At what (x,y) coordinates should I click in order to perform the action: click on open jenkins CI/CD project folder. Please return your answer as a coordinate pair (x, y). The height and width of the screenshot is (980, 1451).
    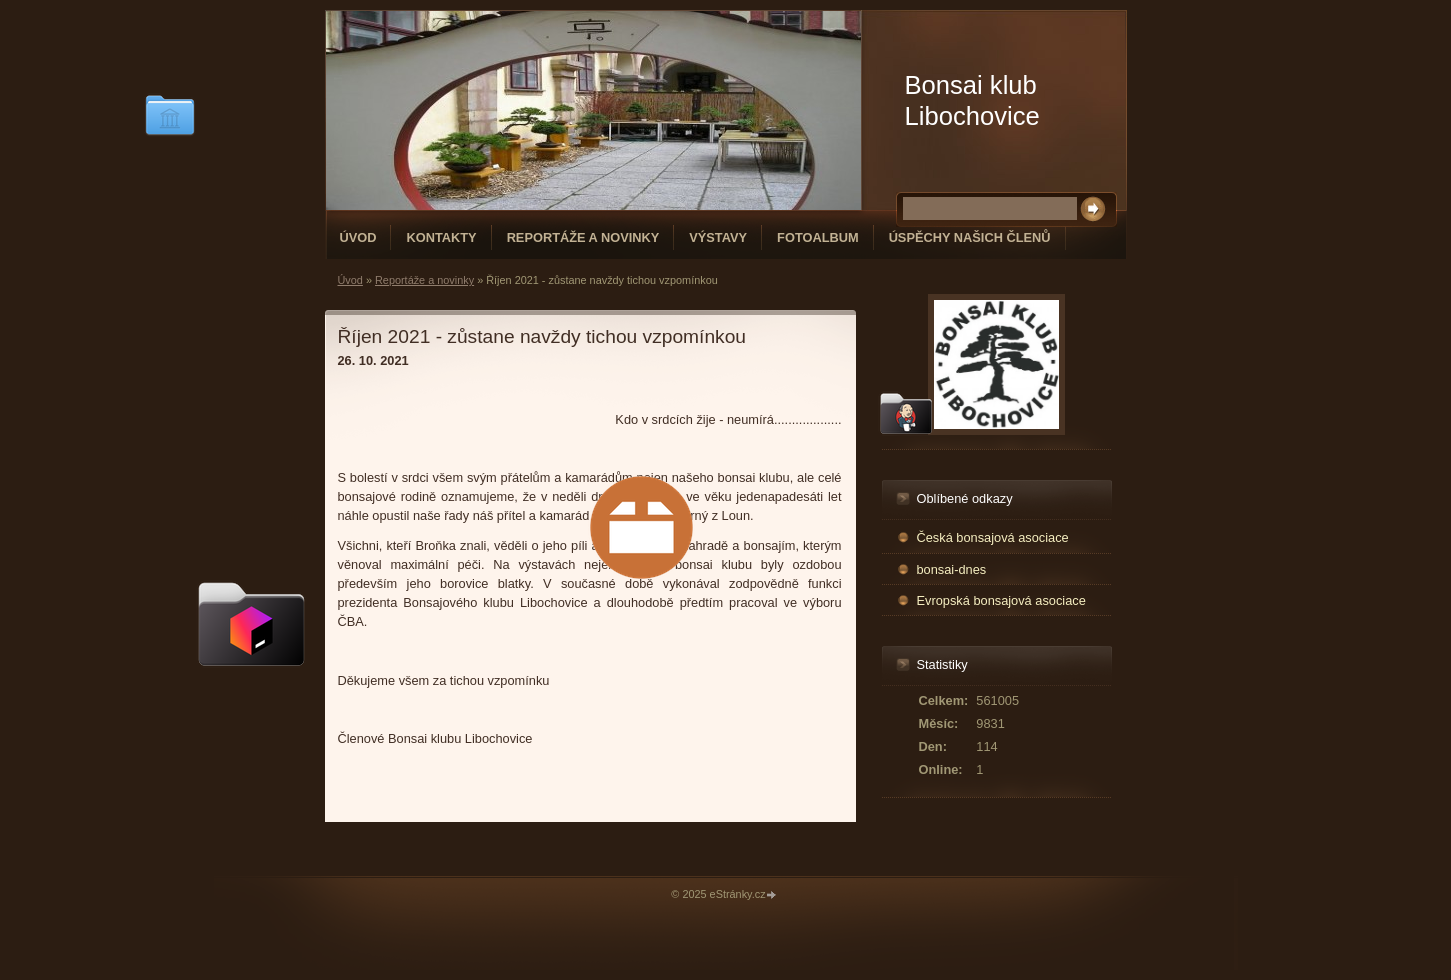
    Looking at the image, I should click on (906, 415).